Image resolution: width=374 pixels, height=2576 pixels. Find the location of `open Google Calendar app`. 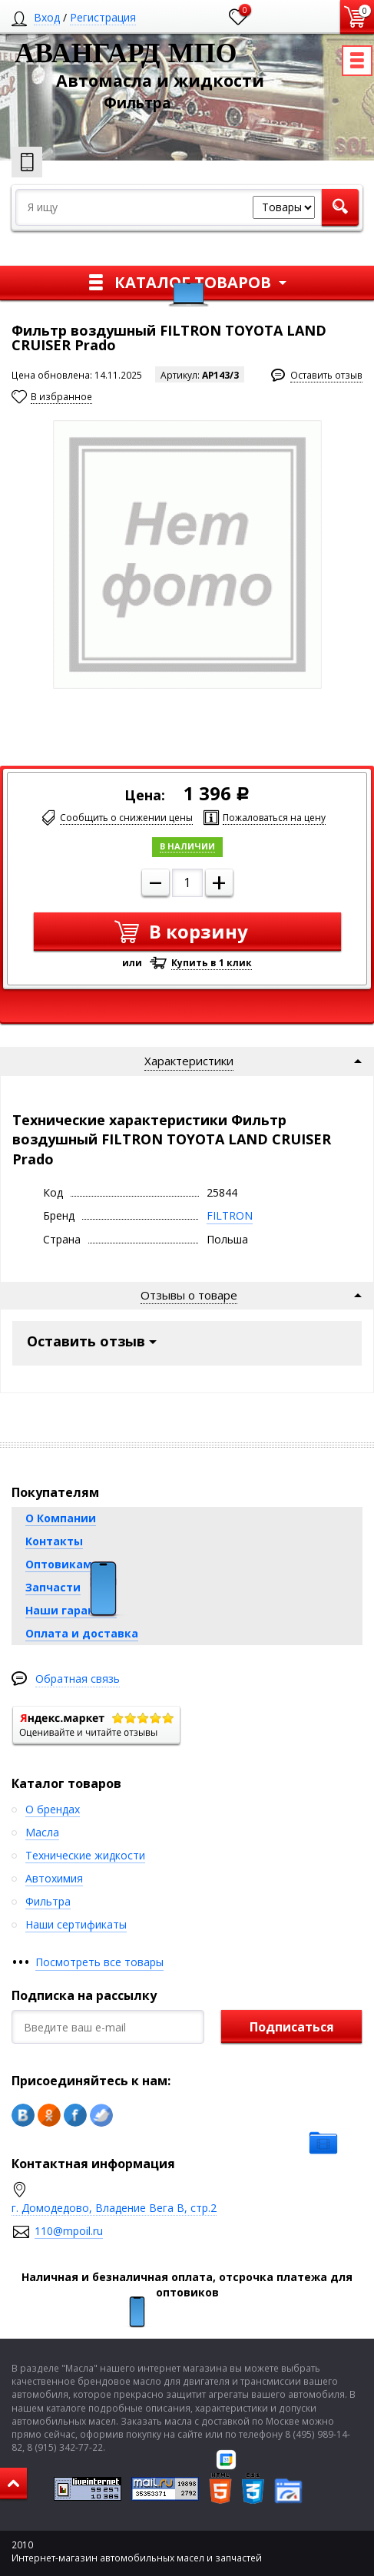

open Google Calendar app is located at coordinates (226, 2459).